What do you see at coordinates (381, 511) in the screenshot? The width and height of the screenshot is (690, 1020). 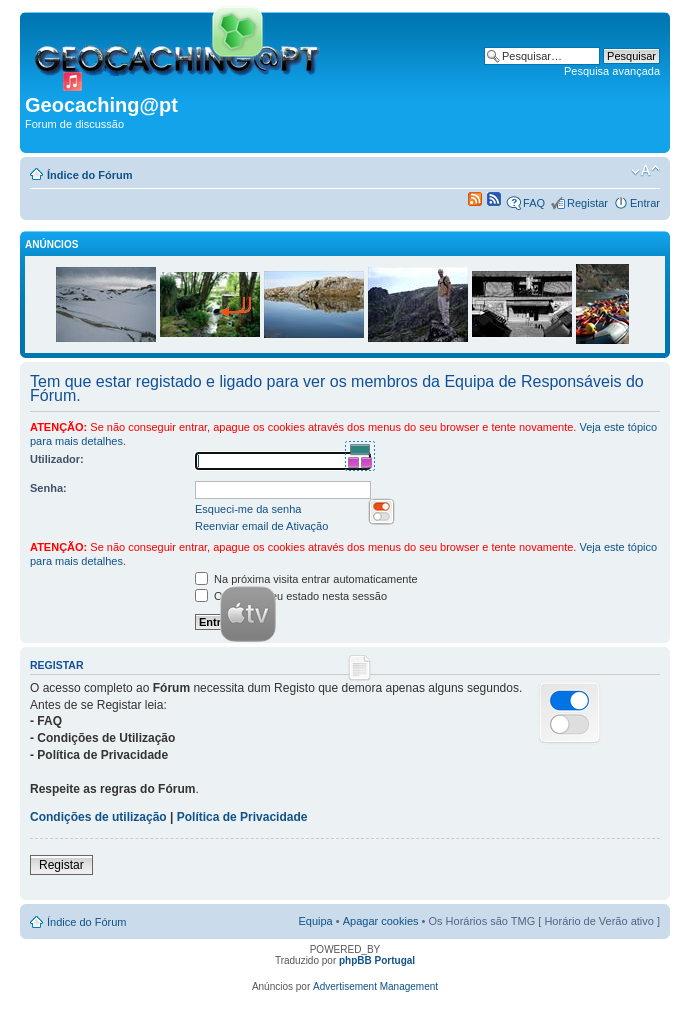 I see `open unity tweak tool settings` at bounding box center [381, 511].